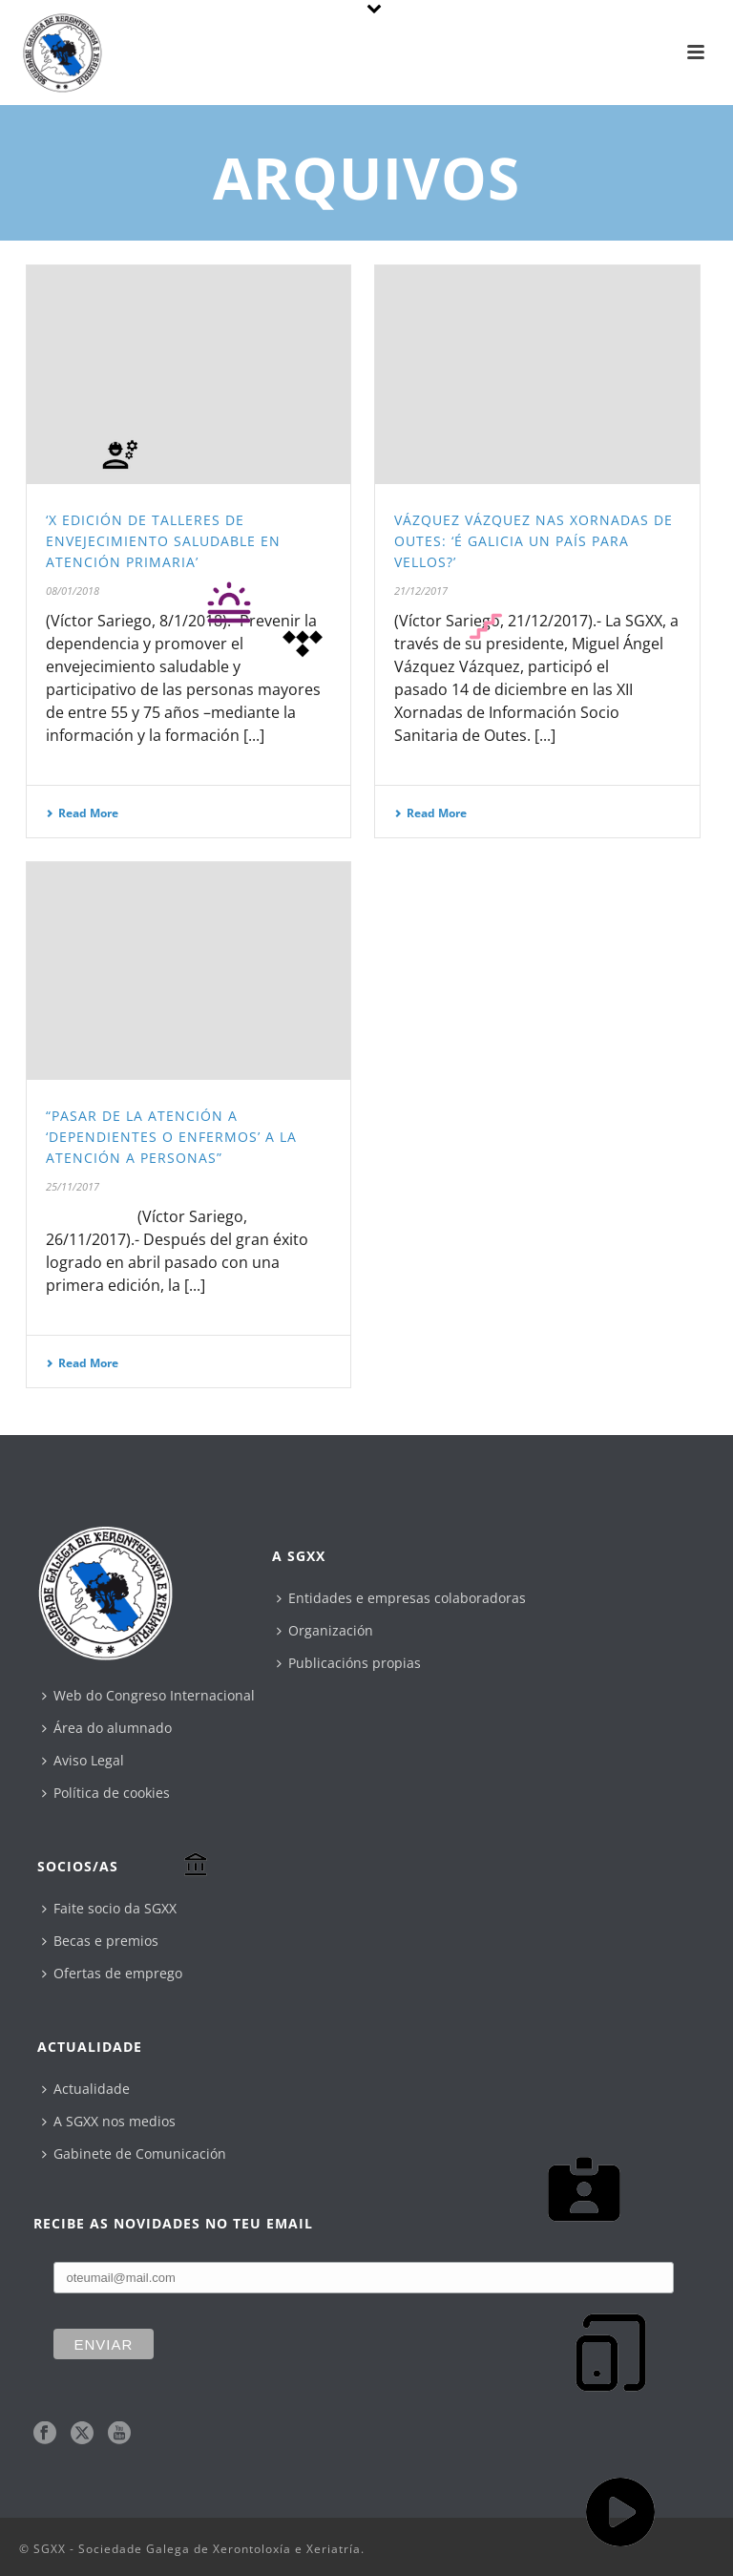 The width and height of the screenshot is (733, 2576). I want to click on open tidal music streaming app, so click(303, 644).